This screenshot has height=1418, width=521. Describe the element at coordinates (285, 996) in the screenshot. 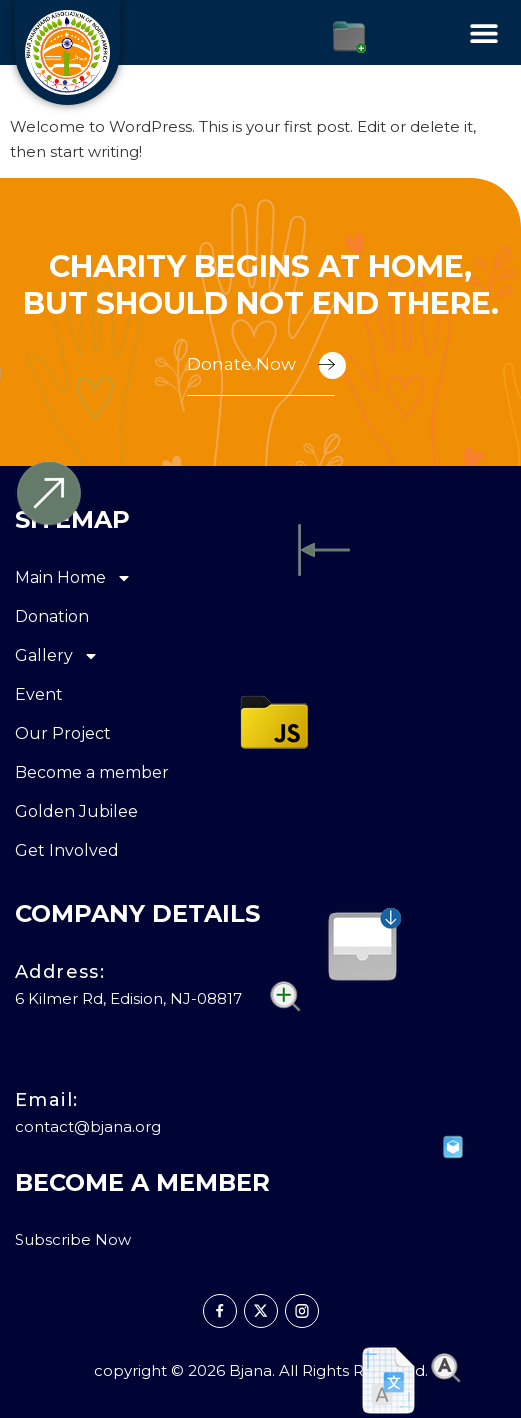

I see `zoom in on the current view` at that location.